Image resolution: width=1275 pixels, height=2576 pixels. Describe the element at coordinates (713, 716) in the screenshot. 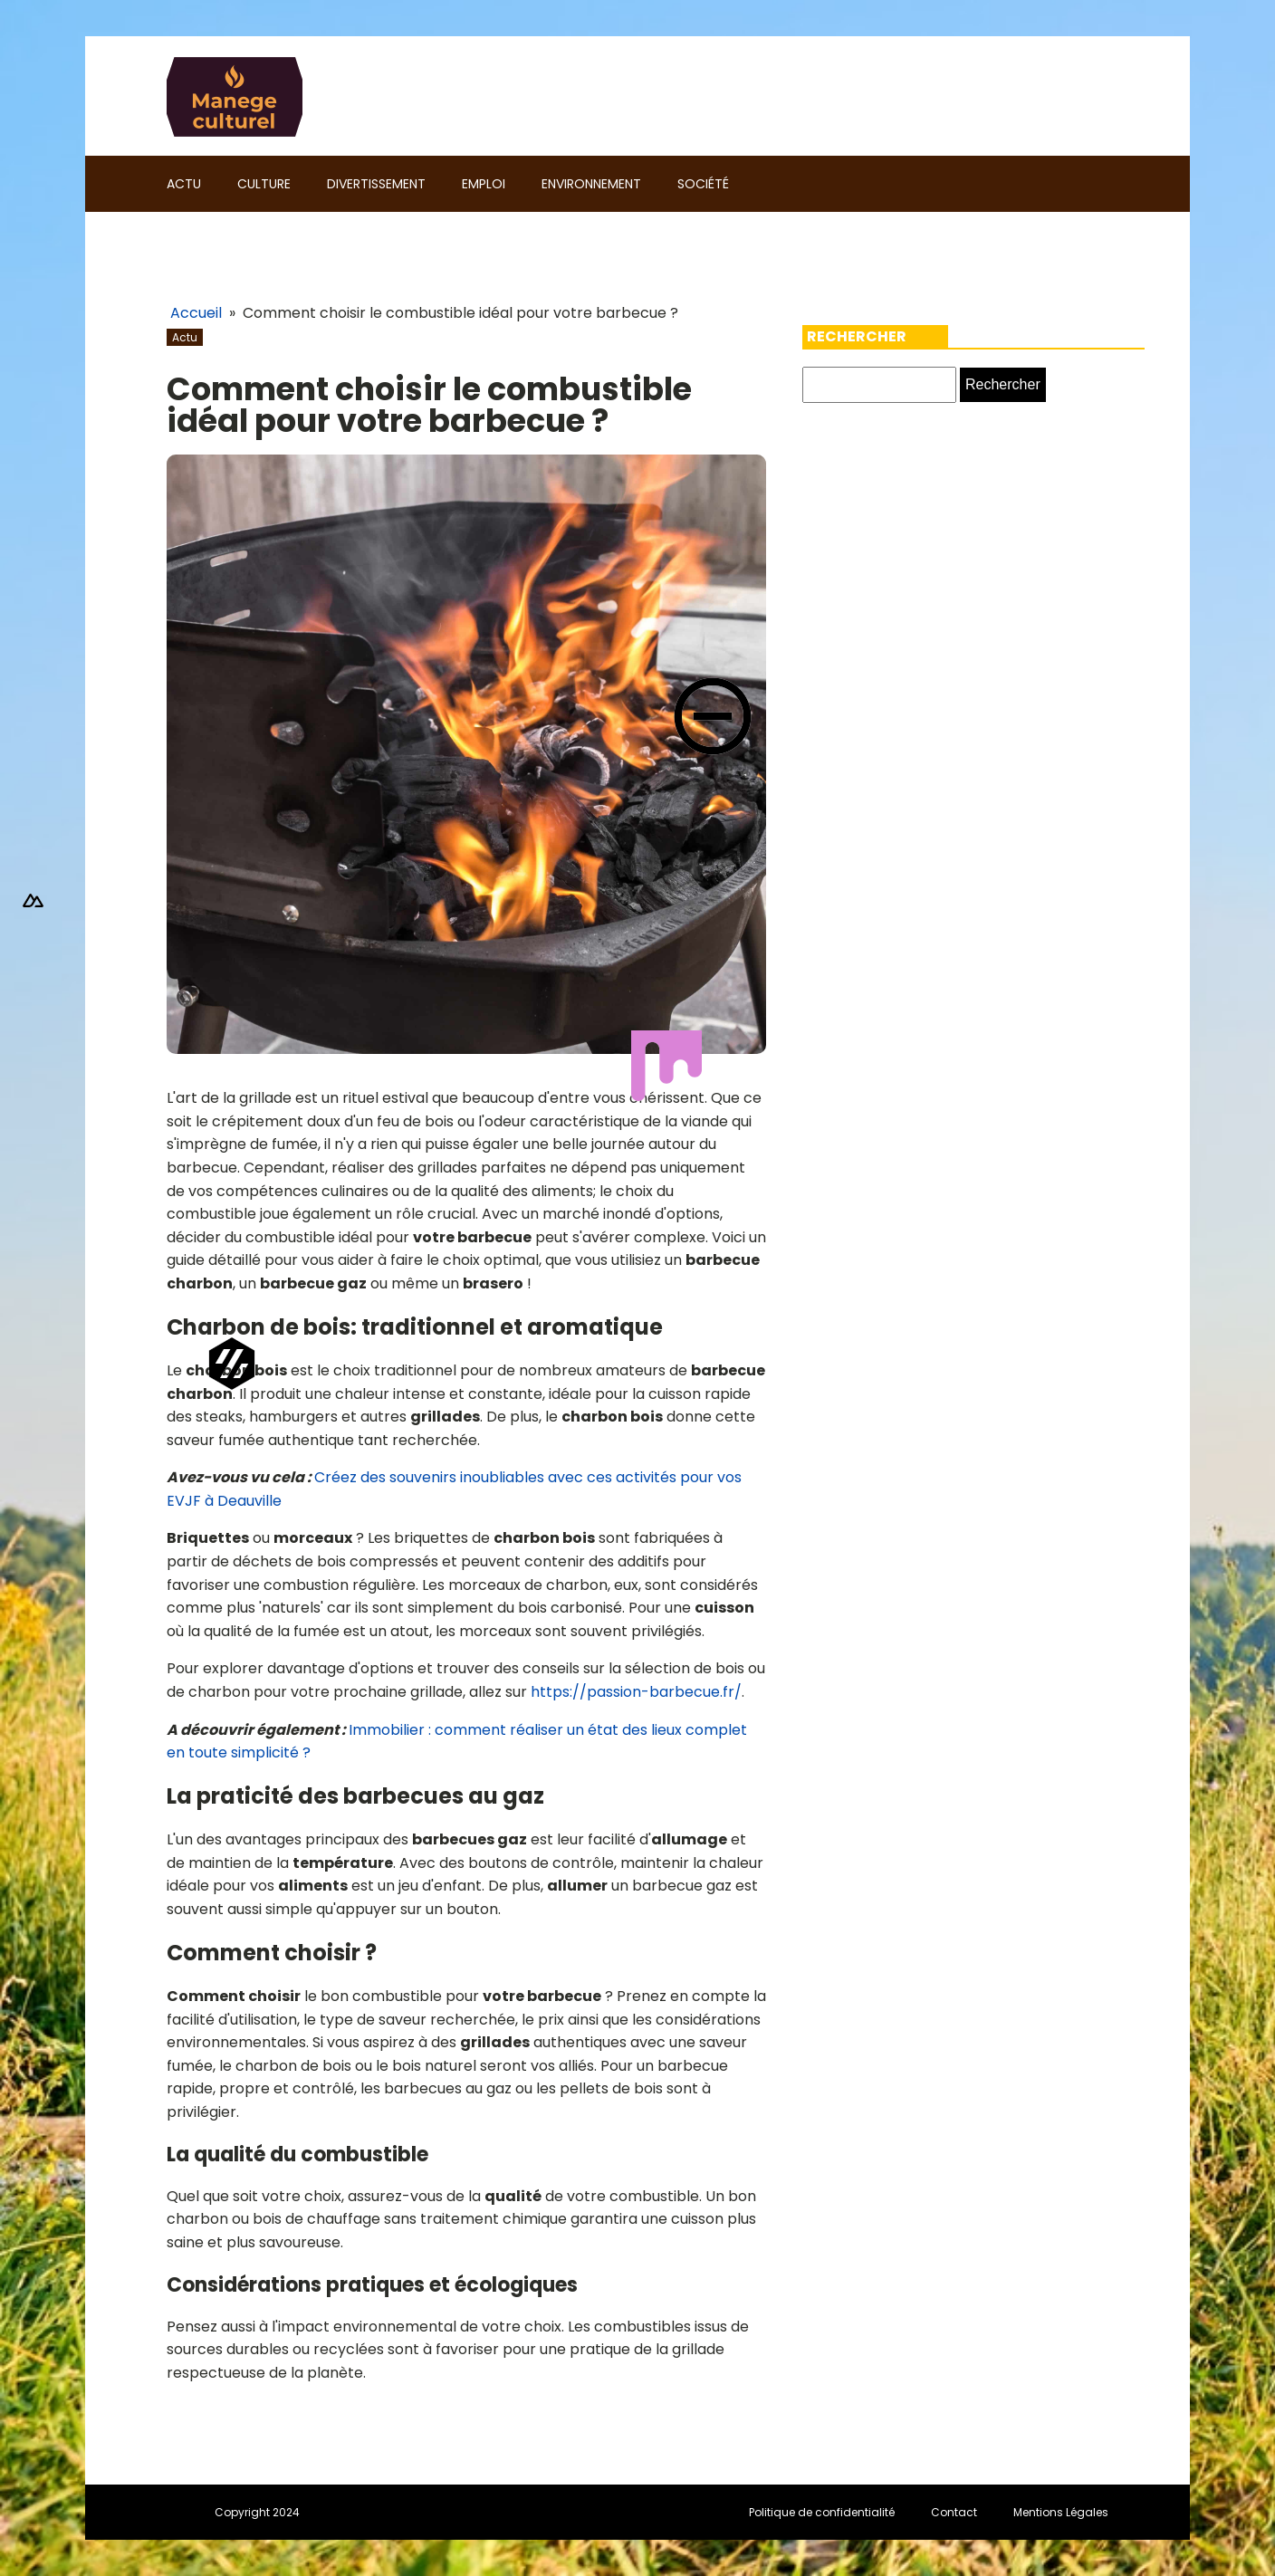

I see `remove item from list or selection` at that location.